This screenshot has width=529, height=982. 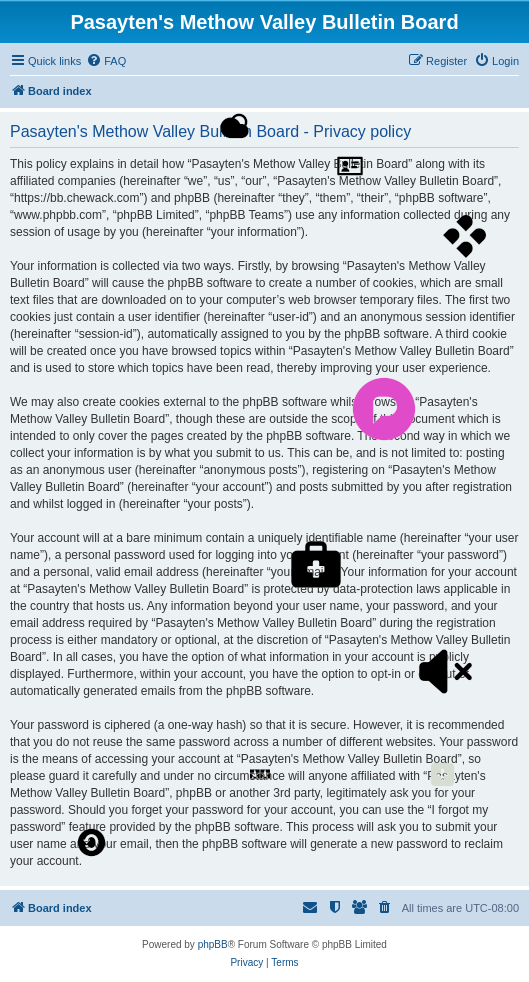 I want to click on mute audio or sound, so click(x=447, y=671).